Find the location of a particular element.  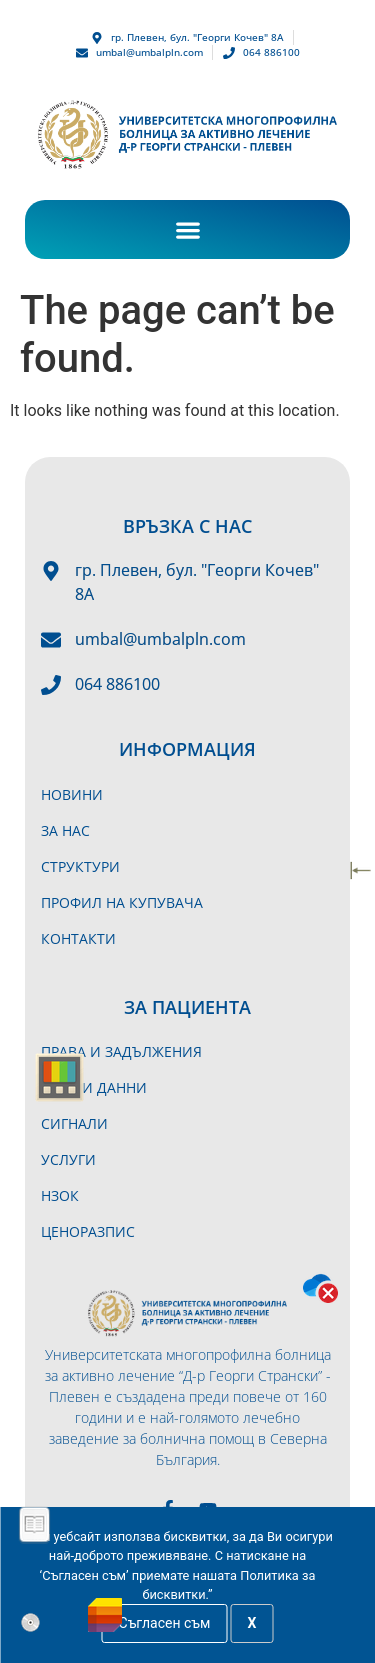

go to the first item in a list or sequence is located at coordinates (360, 870).